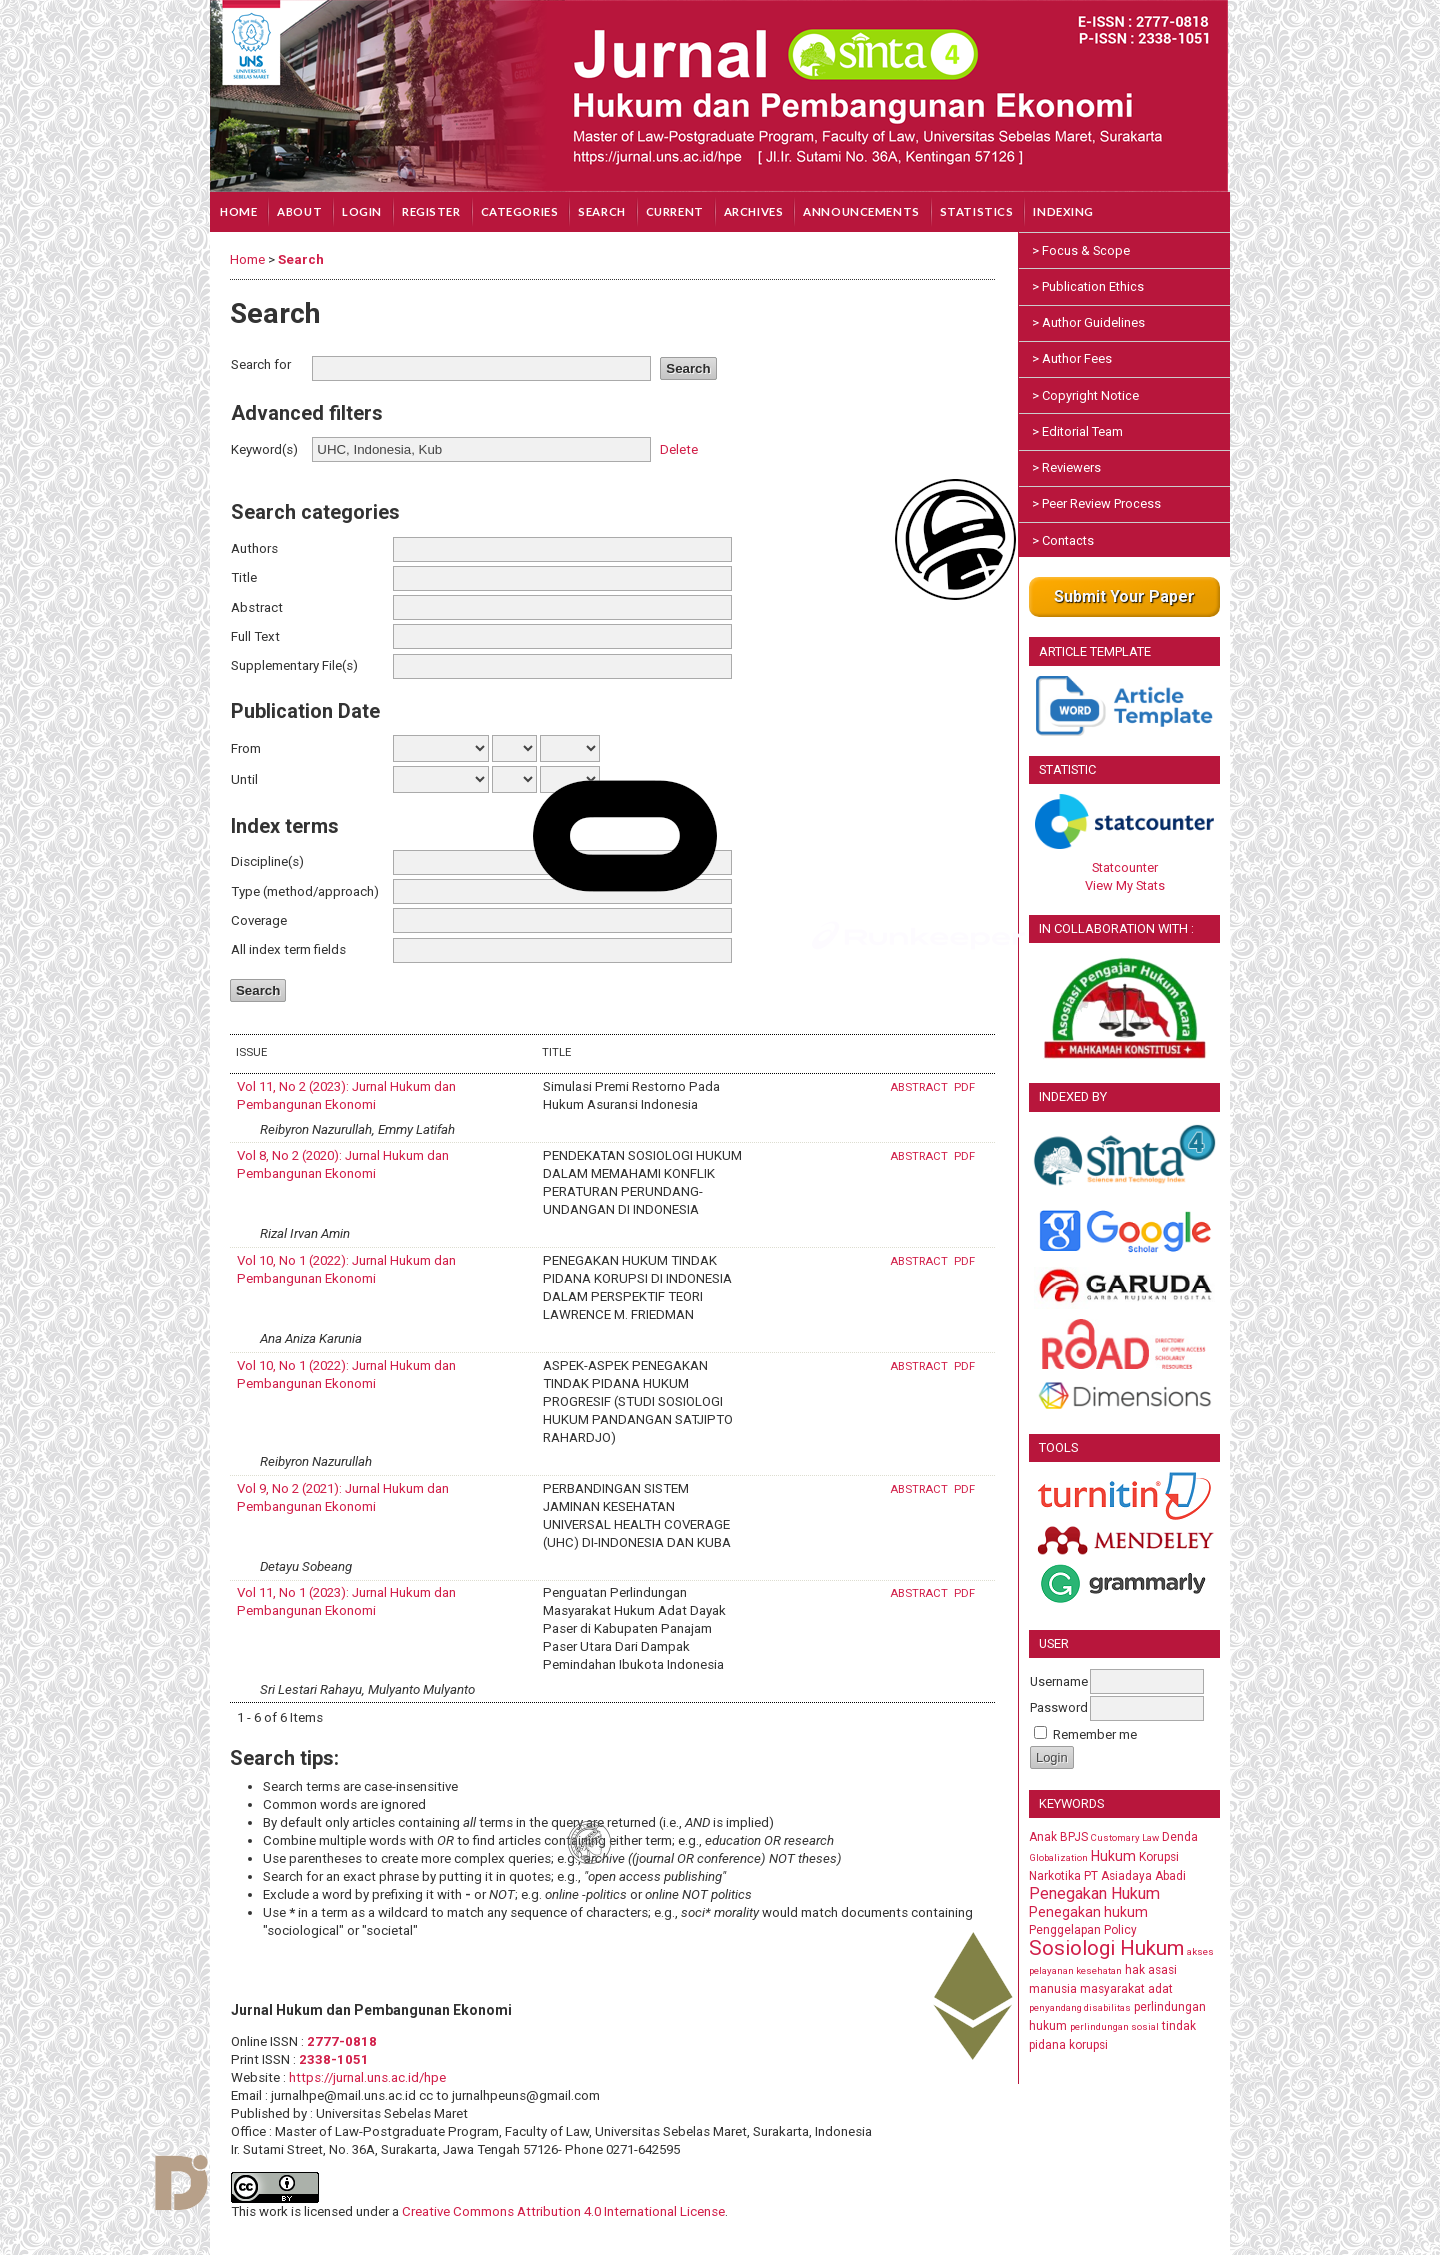 The width and height of the screenshot is (1440, 2255). I want to click on max planck society official logo, so click(589, 1842).